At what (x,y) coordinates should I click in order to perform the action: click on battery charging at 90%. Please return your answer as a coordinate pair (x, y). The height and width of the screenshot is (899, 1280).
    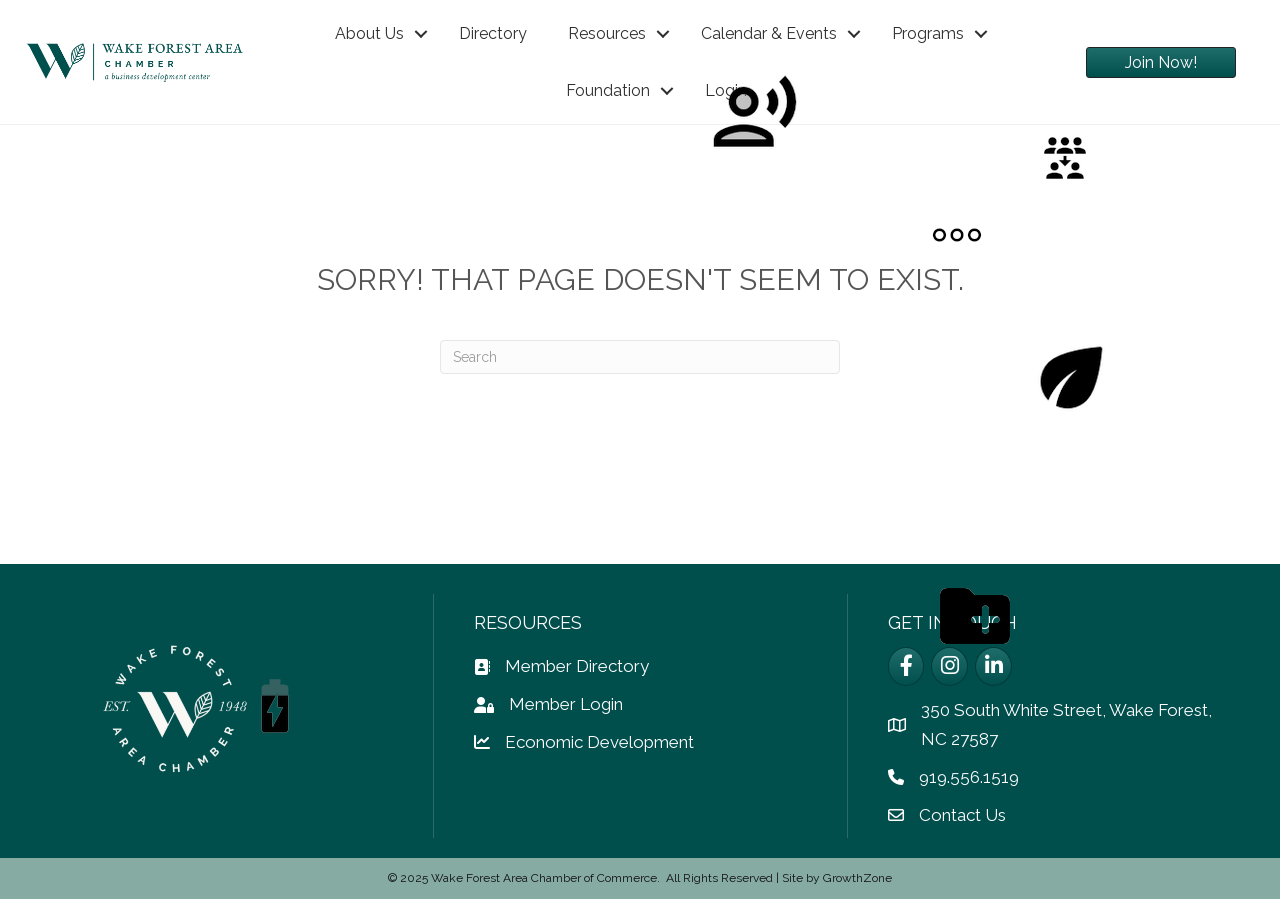
    Looking at the image, I should click on (275, 706).